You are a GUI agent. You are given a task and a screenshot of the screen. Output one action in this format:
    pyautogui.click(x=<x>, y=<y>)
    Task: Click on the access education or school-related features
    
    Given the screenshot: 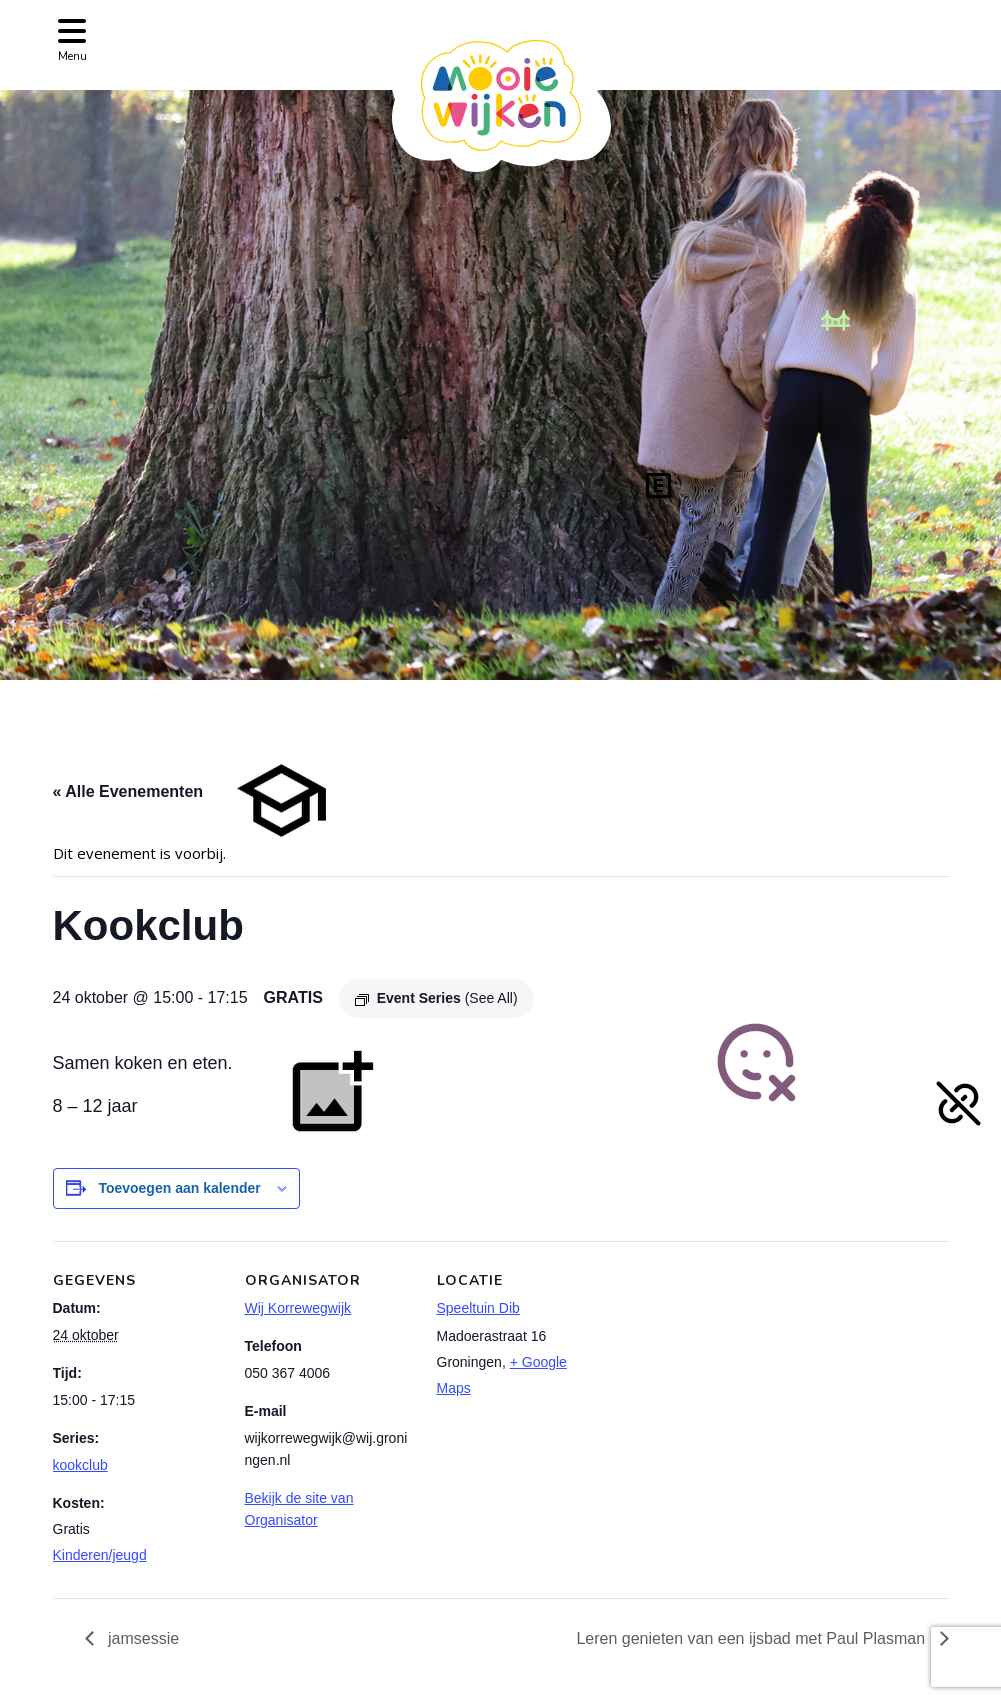 What is the action you would take?
    pyautogui.click(x=281, y=800)
    